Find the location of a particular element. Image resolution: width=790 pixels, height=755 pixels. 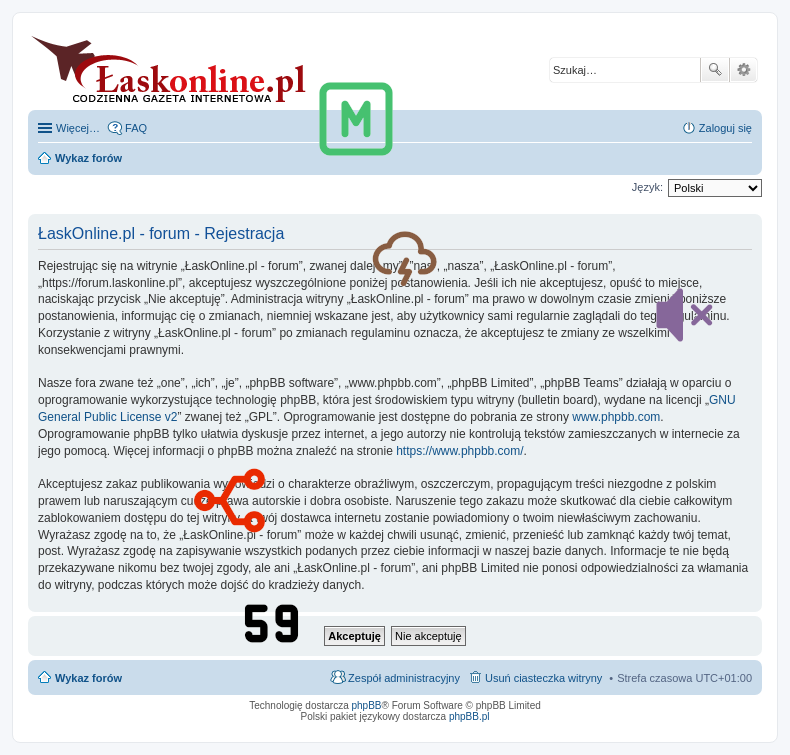

view your stackshare profile is located at coordinates (229, 500).